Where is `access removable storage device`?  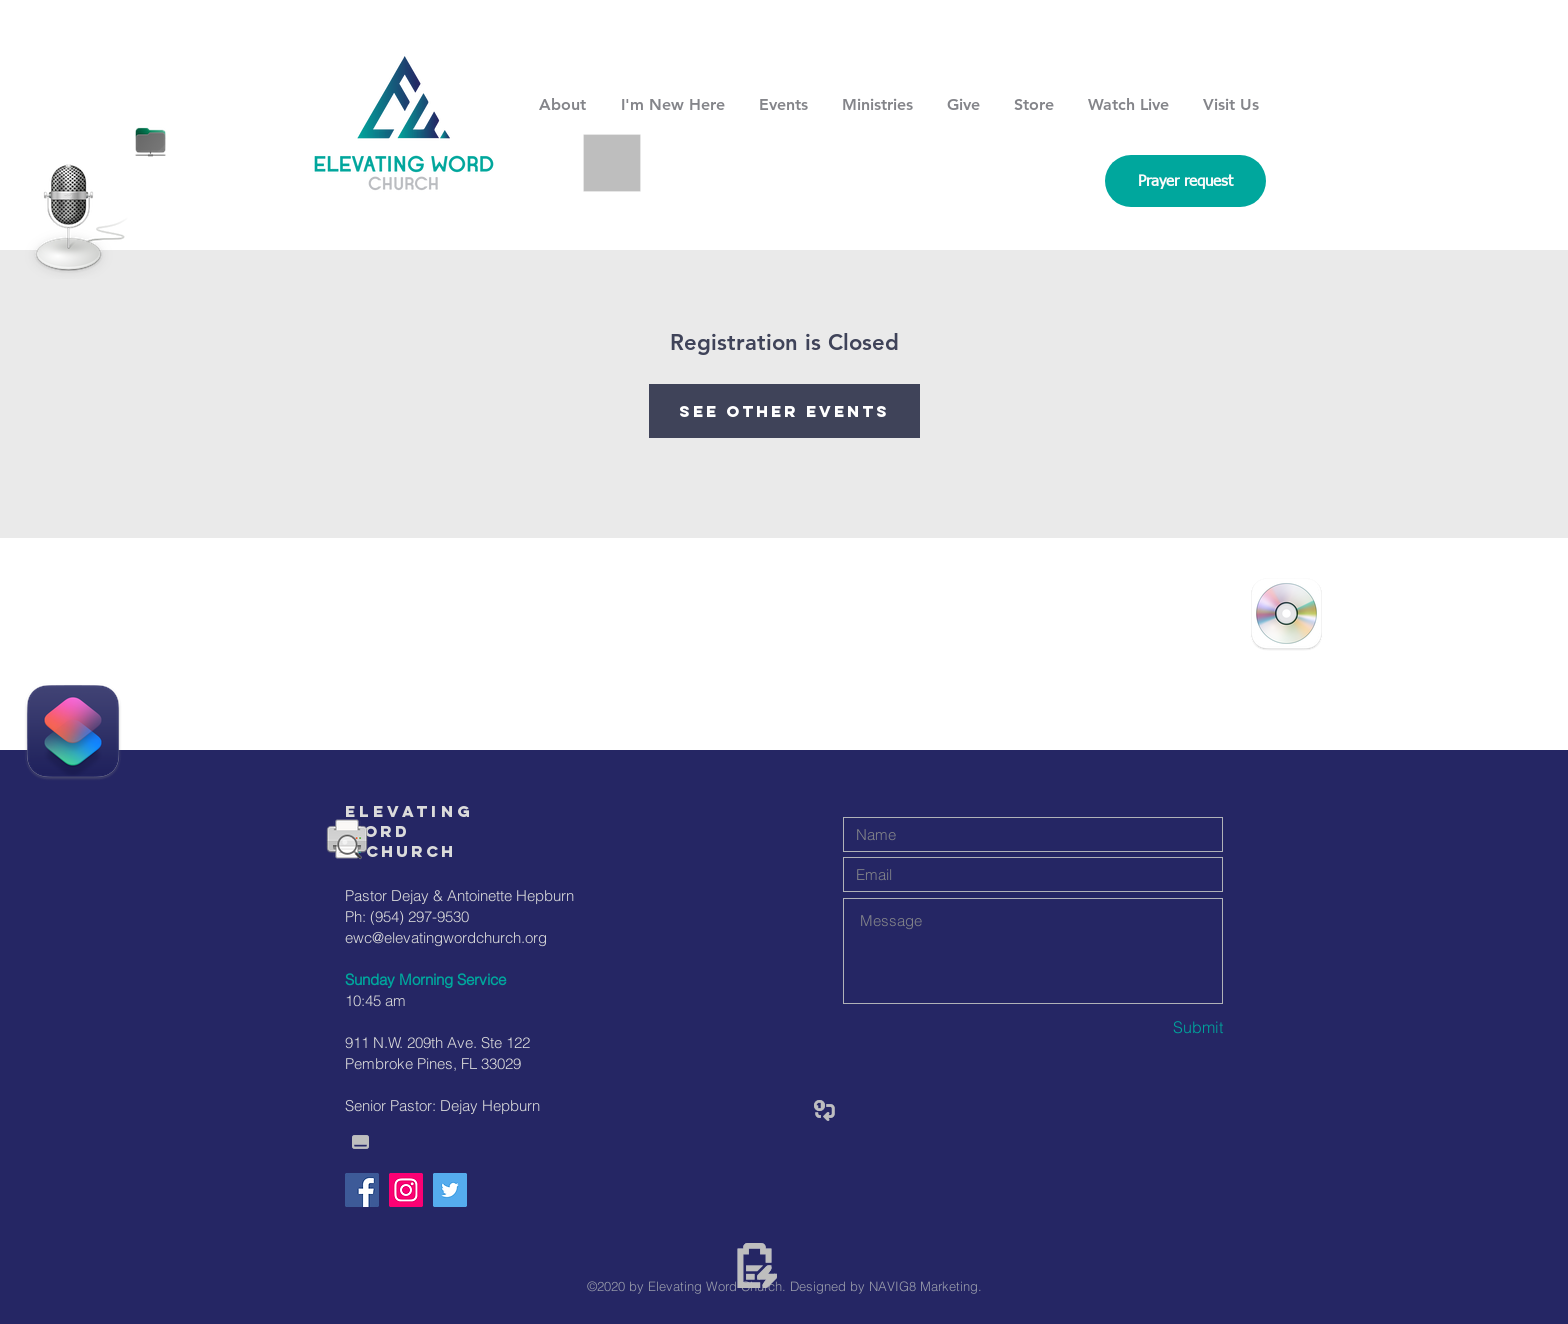
access removable storage device is located at coordinates (360, 1142).